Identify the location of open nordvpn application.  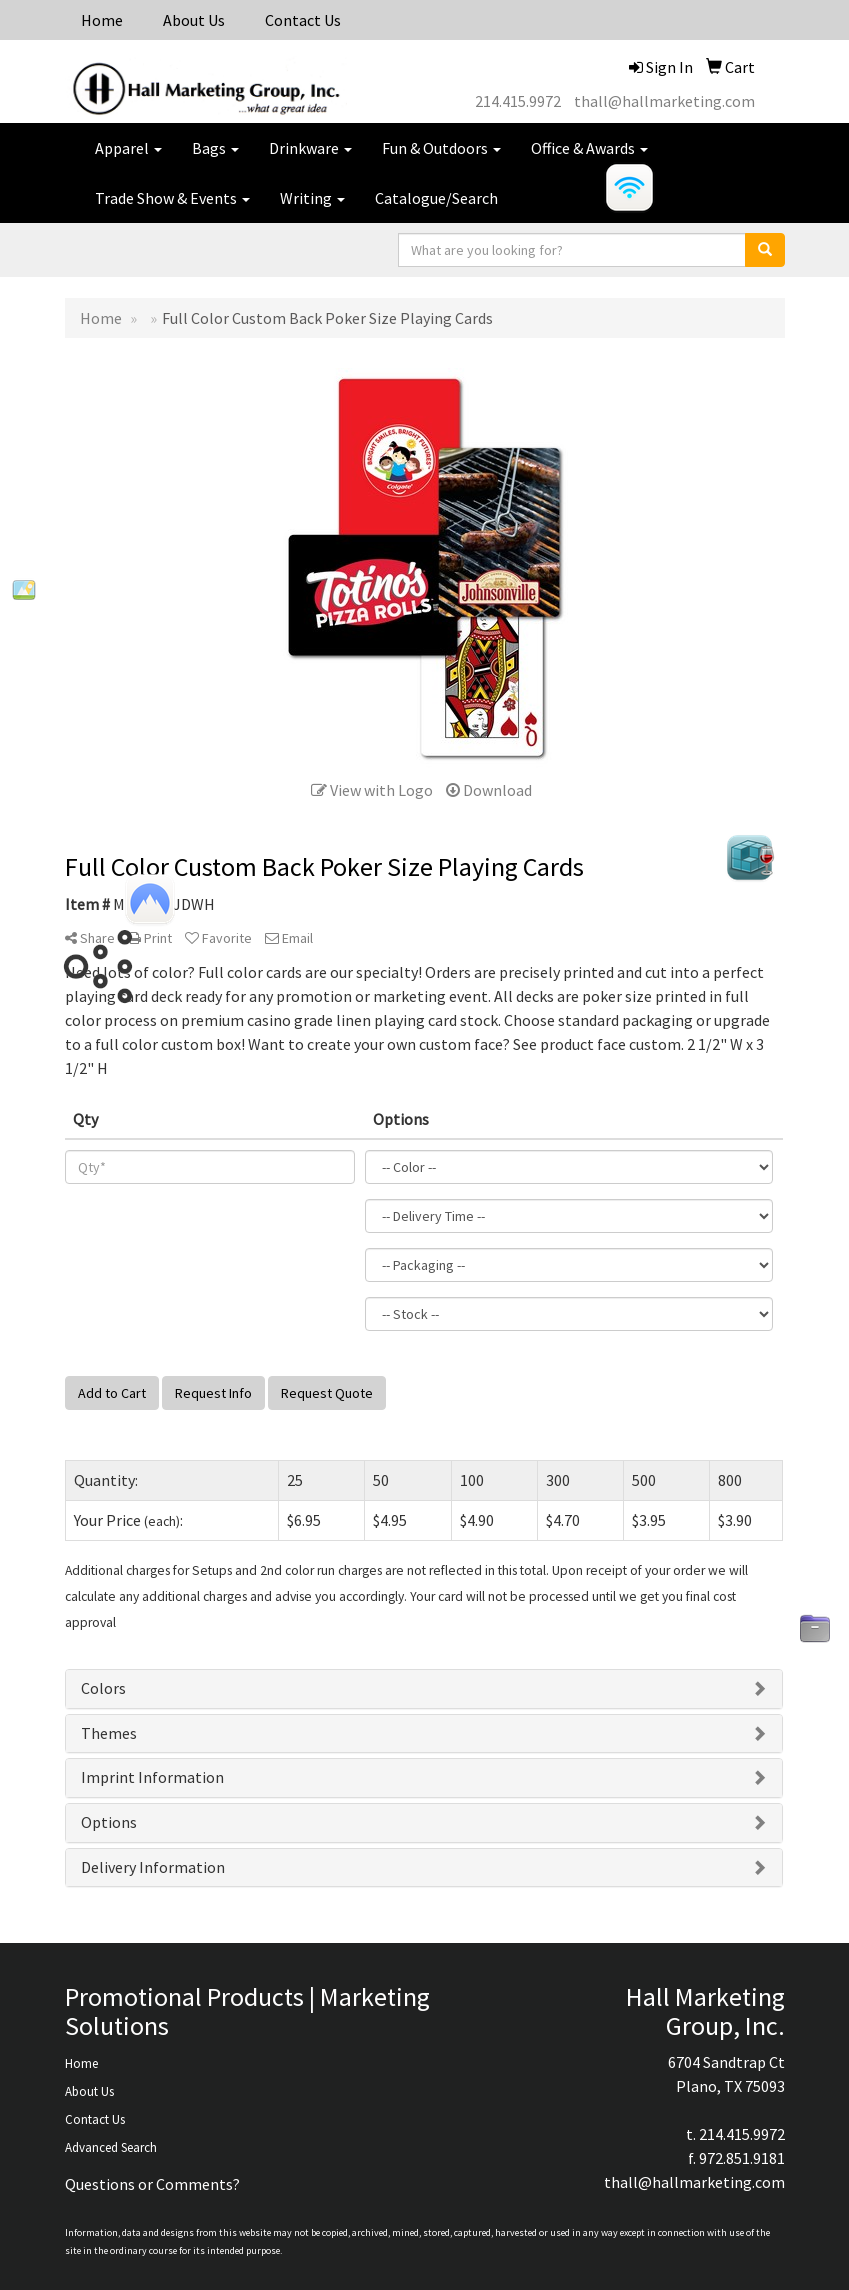
(150, 899).